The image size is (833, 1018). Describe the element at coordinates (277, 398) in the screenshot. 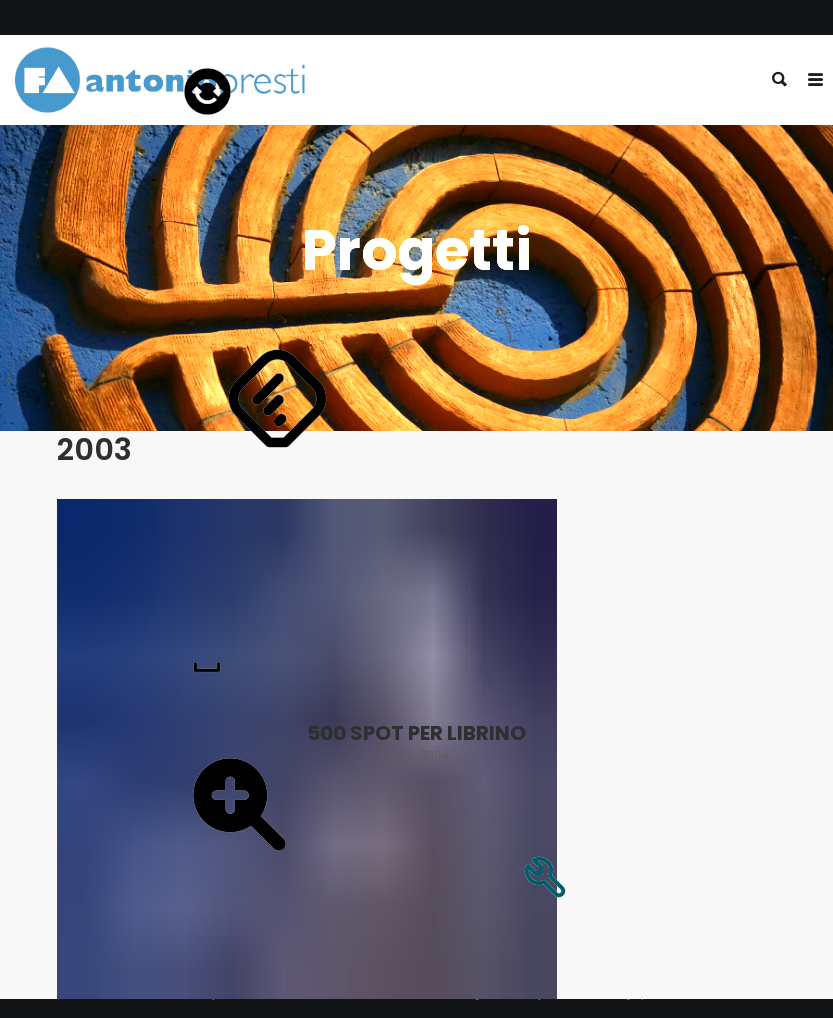

I see `open feedly app` at that location.